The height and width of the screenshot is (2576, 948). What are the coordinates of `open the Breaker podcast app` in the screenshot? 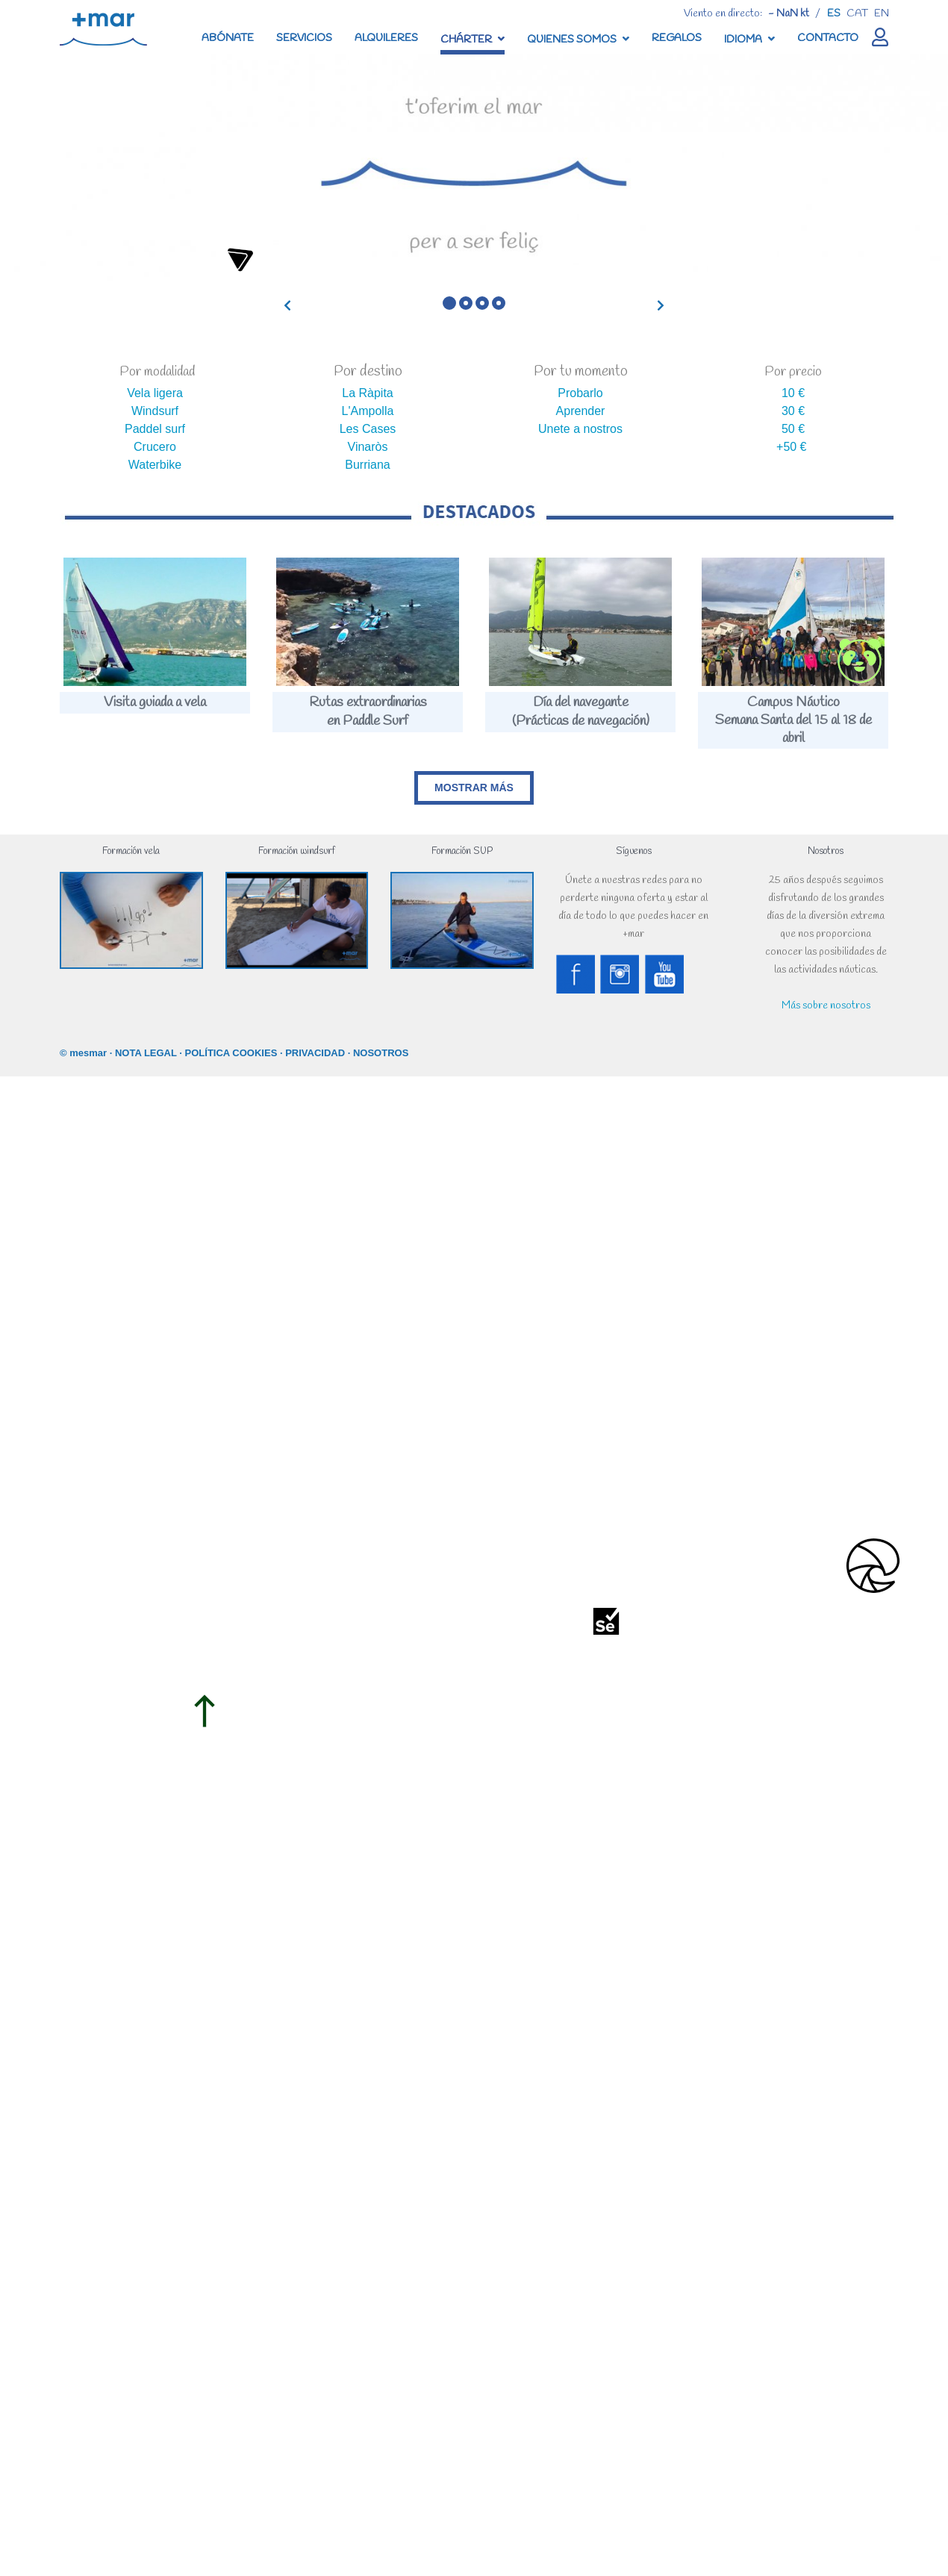 It's located at (873, 1565).